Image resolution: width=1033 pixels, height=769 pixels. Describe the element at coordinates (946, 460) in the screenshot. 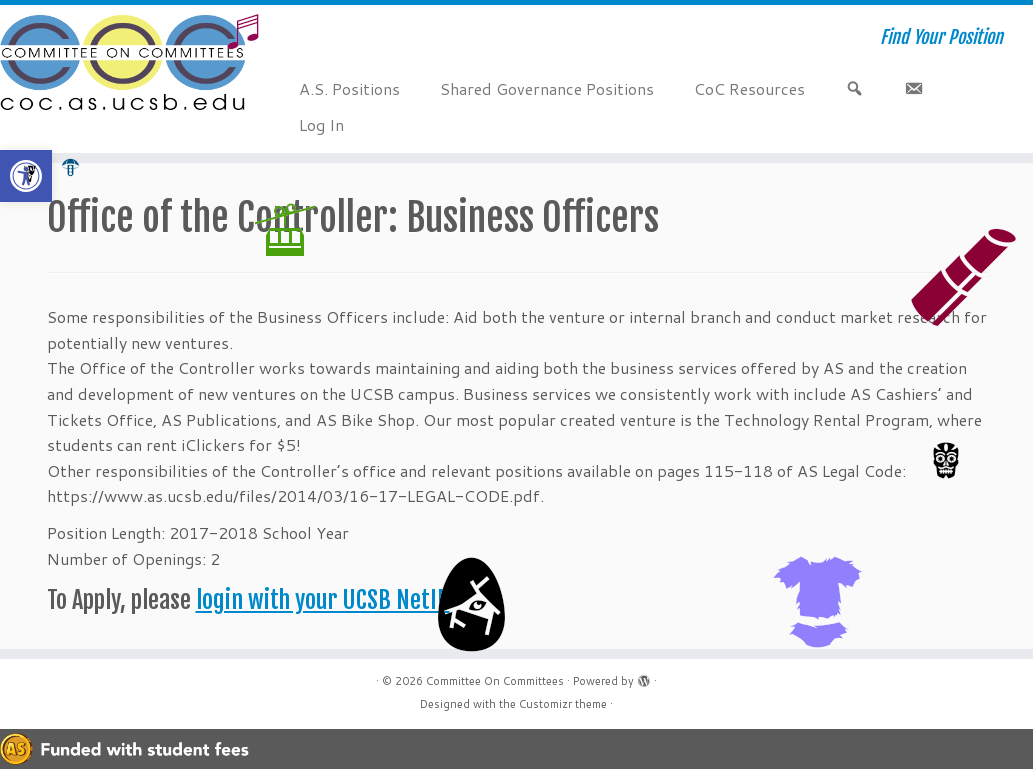

I see `día de los muertos themed game element or decoration` at that location.